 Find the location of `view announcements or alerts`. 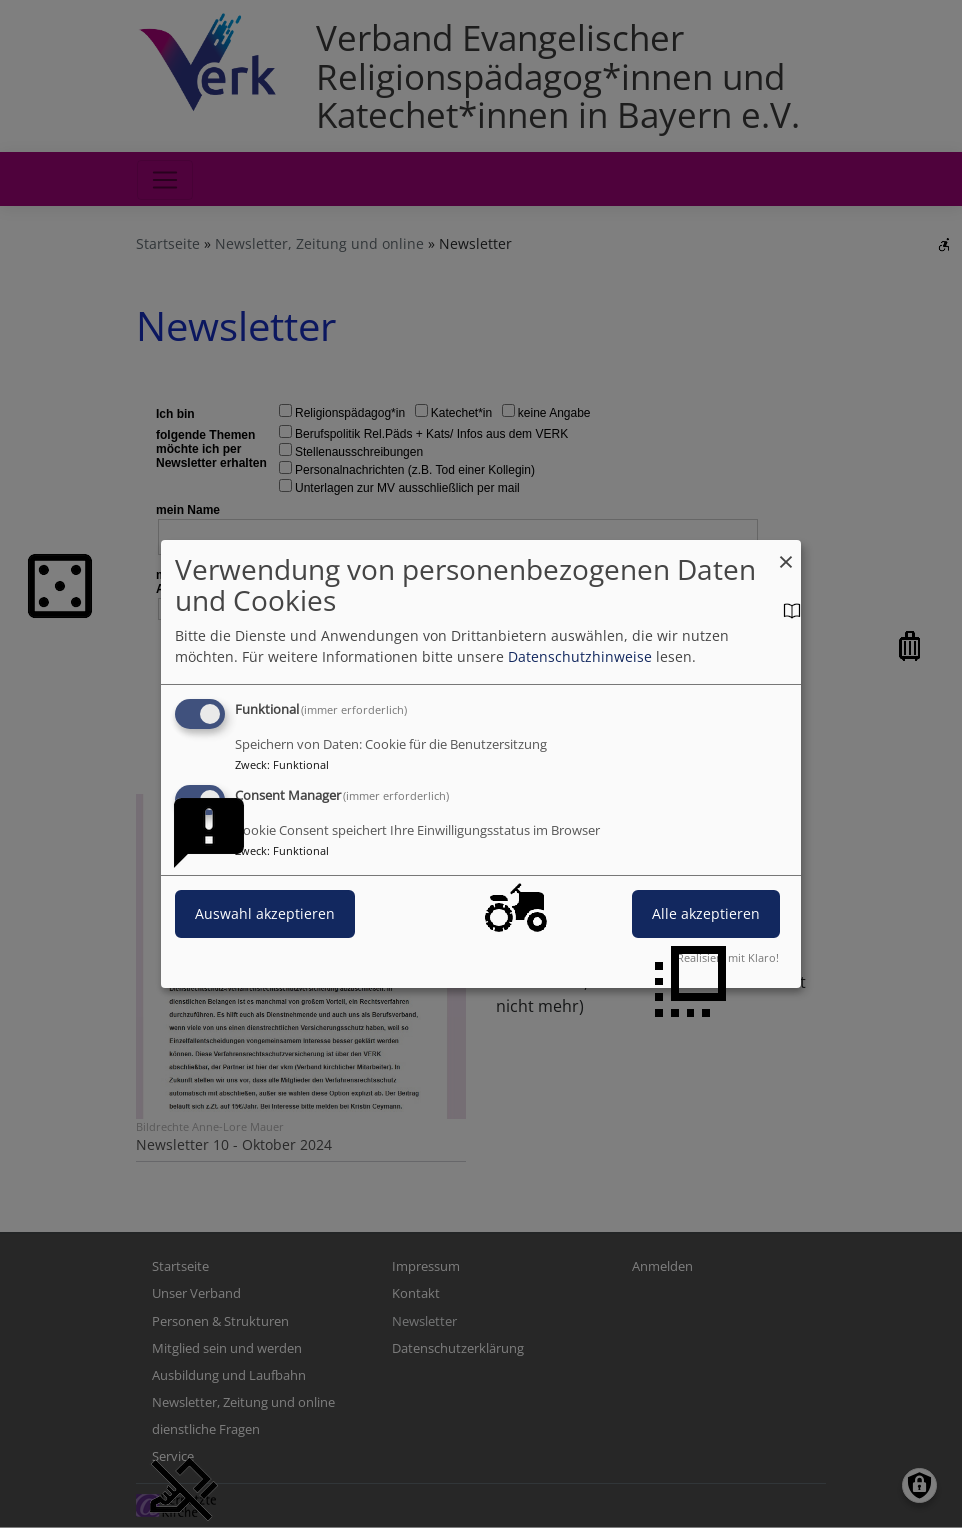

view announcements or alerts is located at coordinates (209, 833).